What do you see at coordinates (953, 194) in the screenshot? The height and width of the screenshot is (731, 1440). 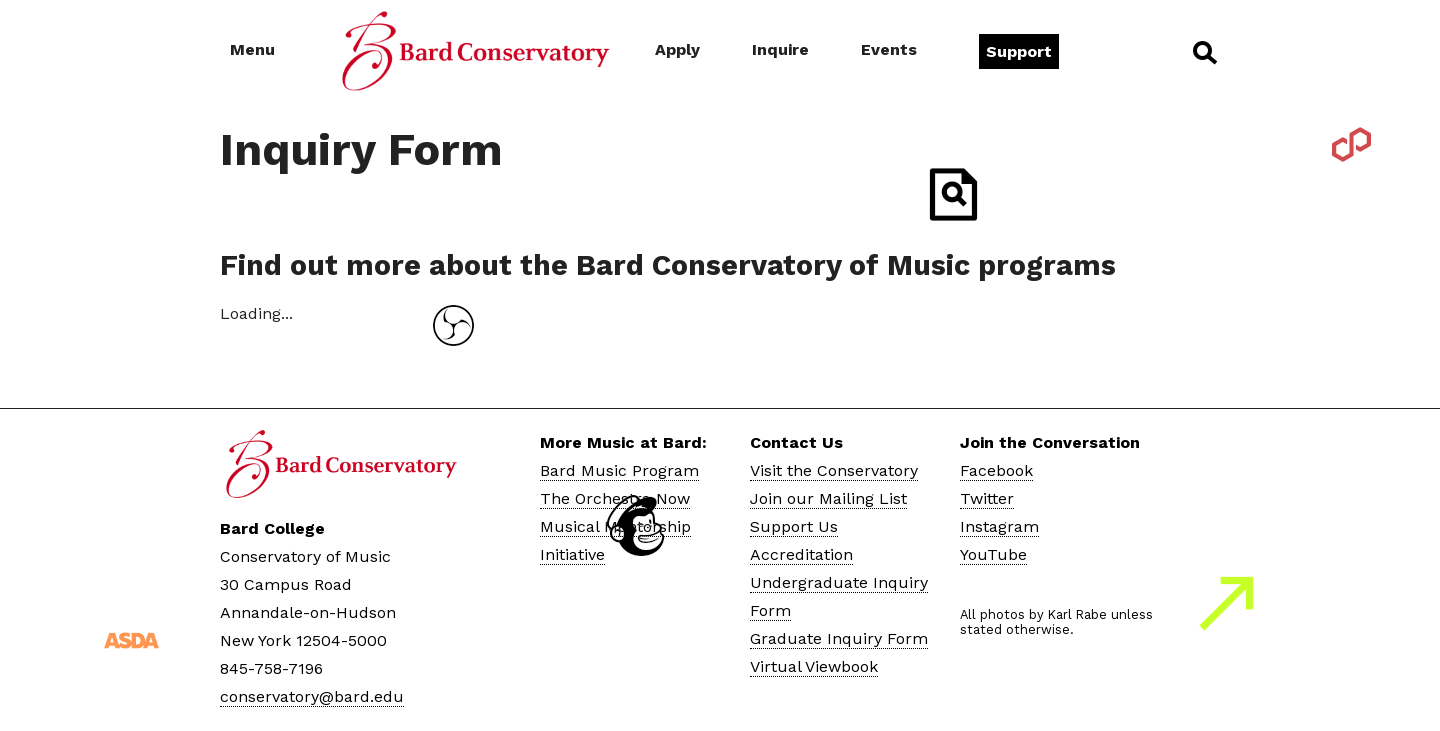 I see `search within a document` at bounding box center [953, 194].